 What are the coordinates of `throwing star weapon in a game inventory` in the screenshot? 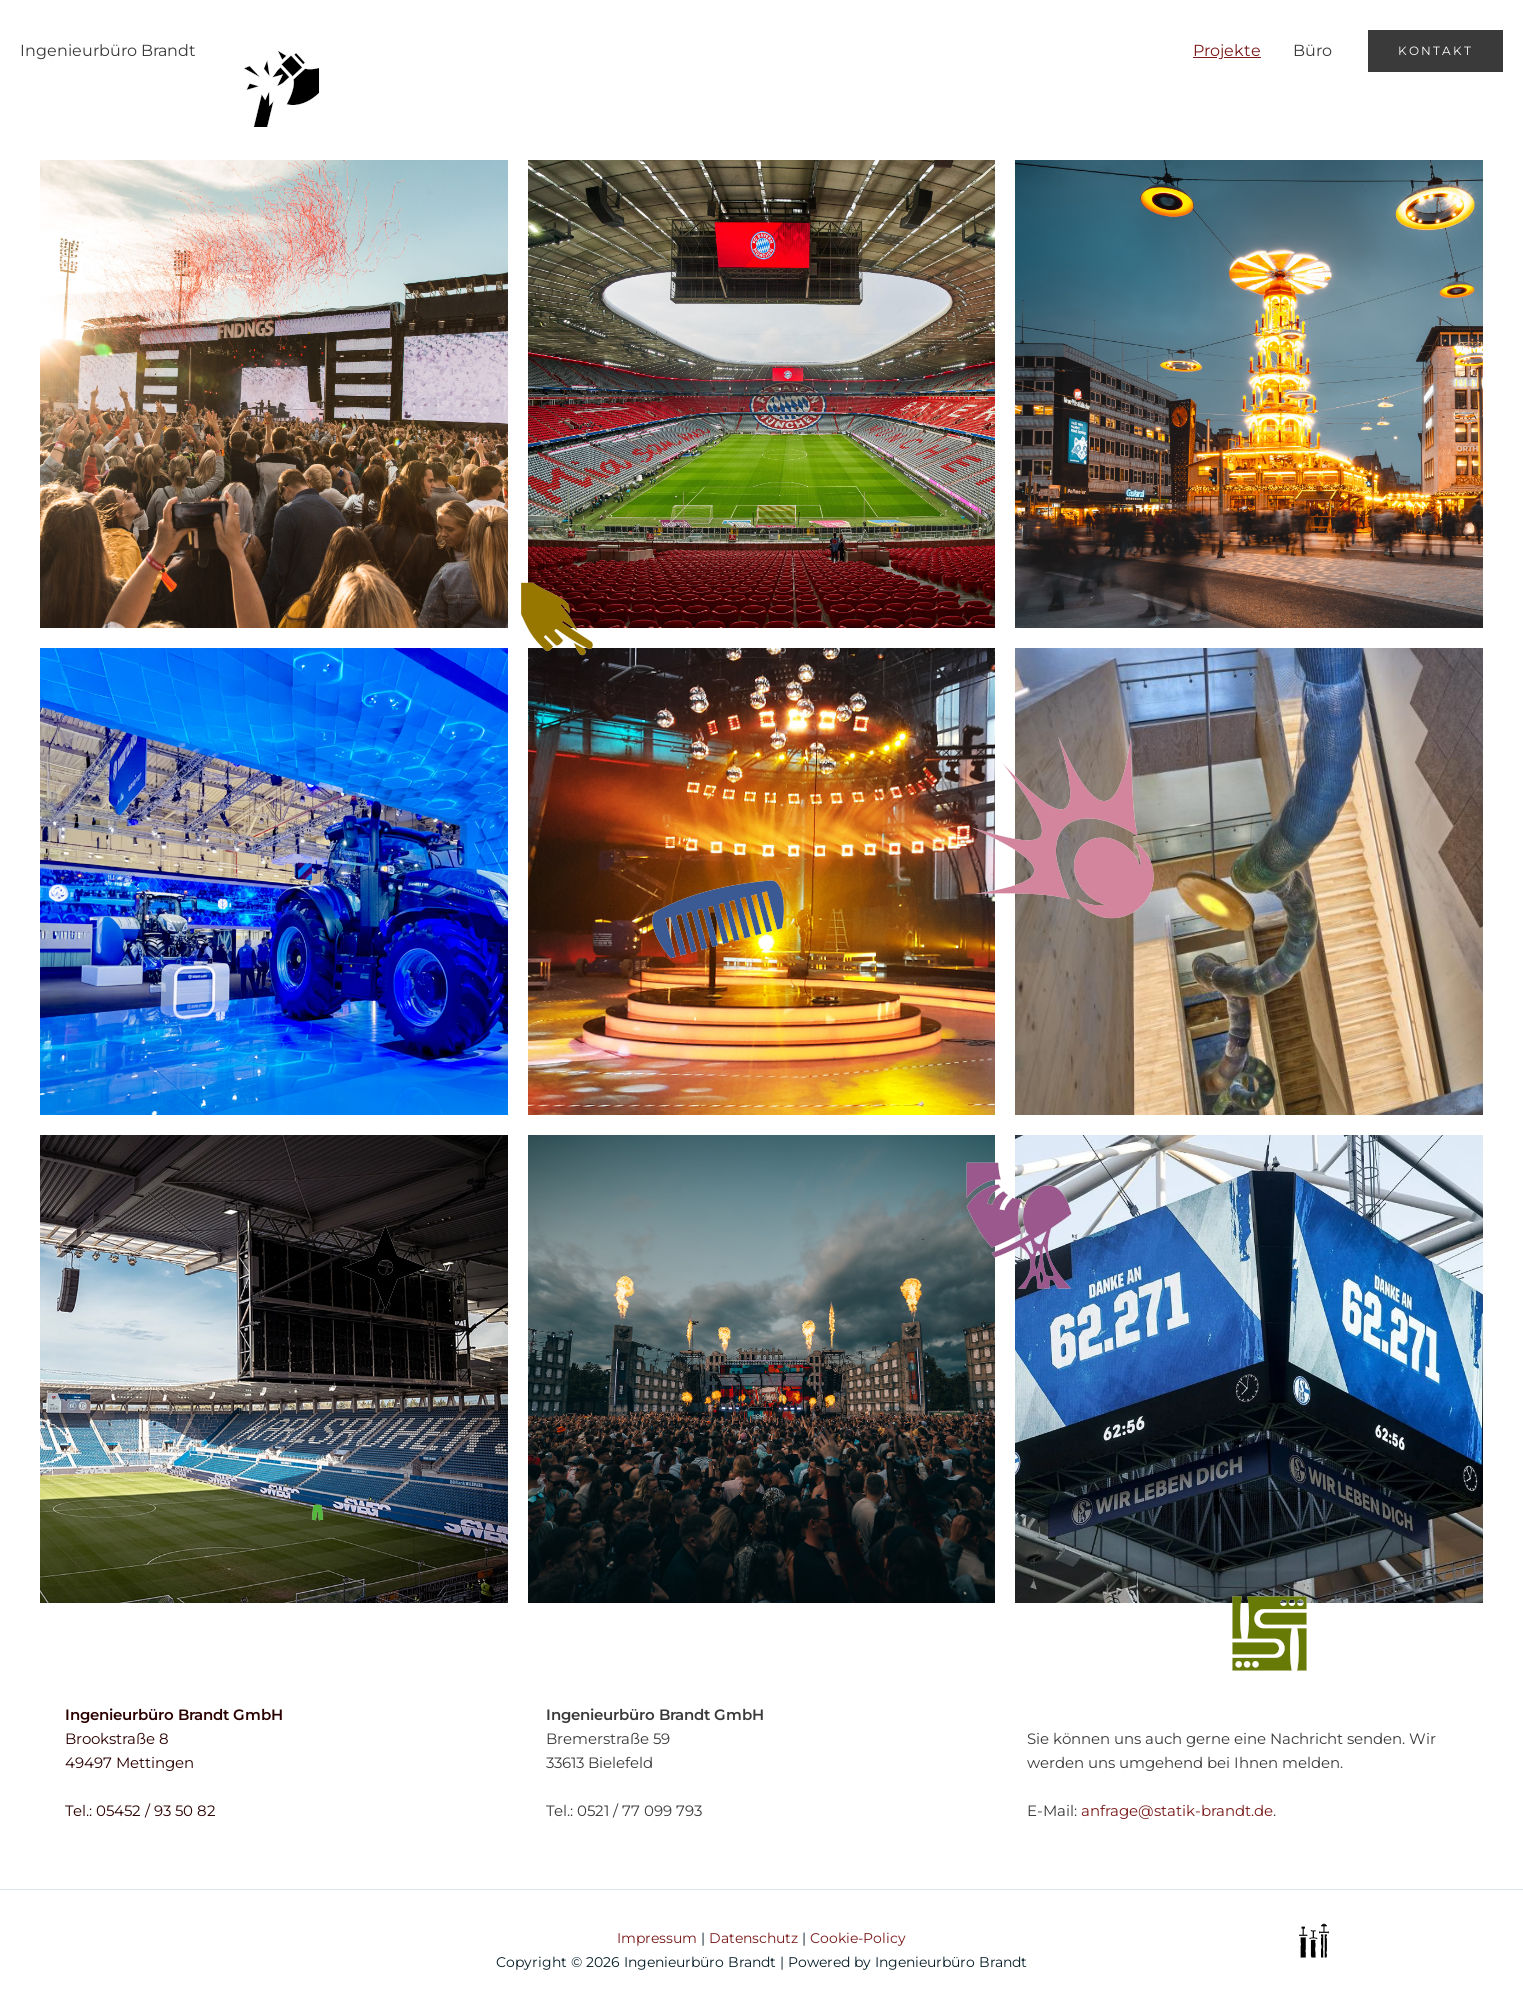 It's located at (385, 1267).